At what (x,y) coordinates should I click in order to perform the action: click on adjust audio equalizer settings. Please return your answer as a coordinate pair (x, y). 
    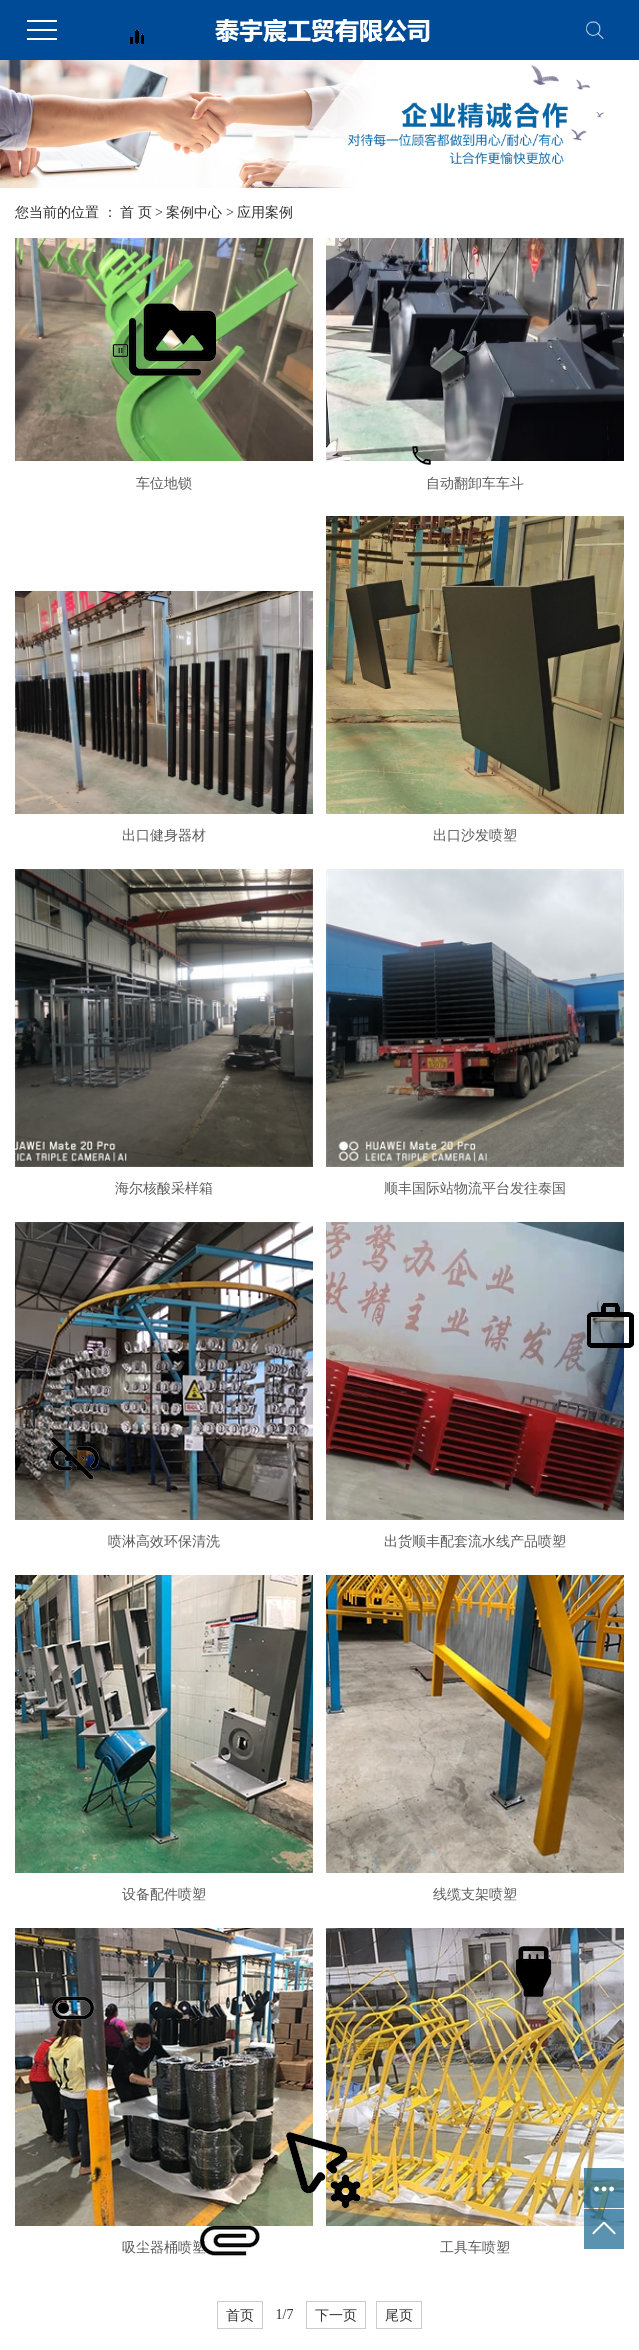
    Looking at the image, I should click on (137, 37).